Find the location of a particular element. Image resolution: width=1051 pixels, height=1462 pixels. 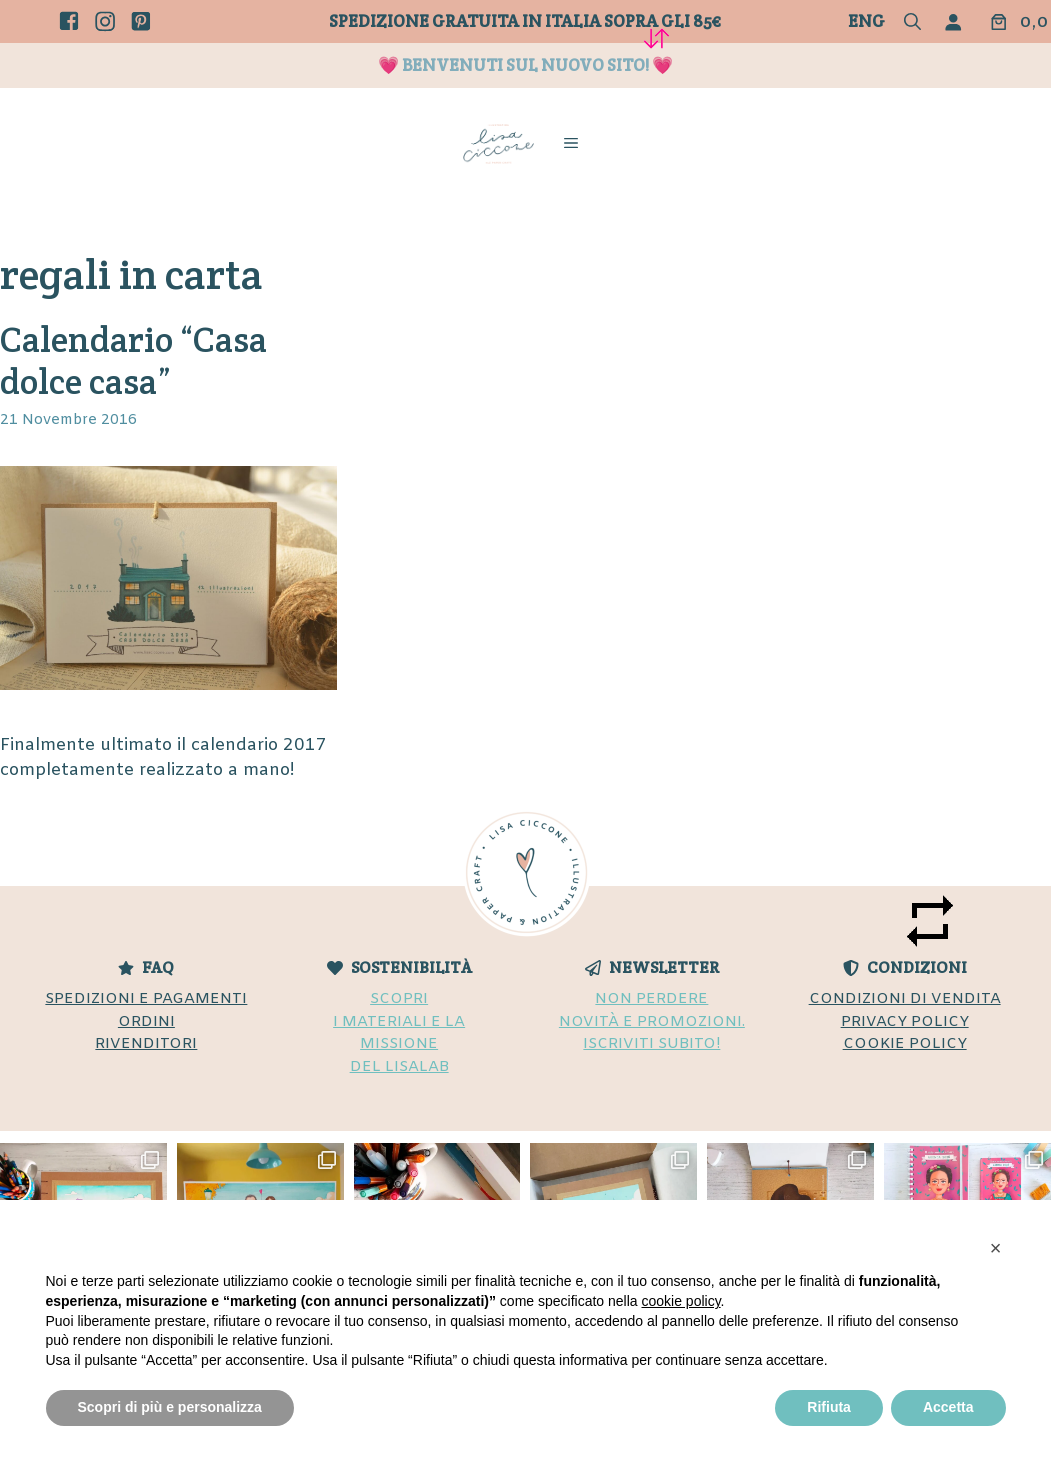

swap or reorder items vertically is located at coordinates (656, 38).